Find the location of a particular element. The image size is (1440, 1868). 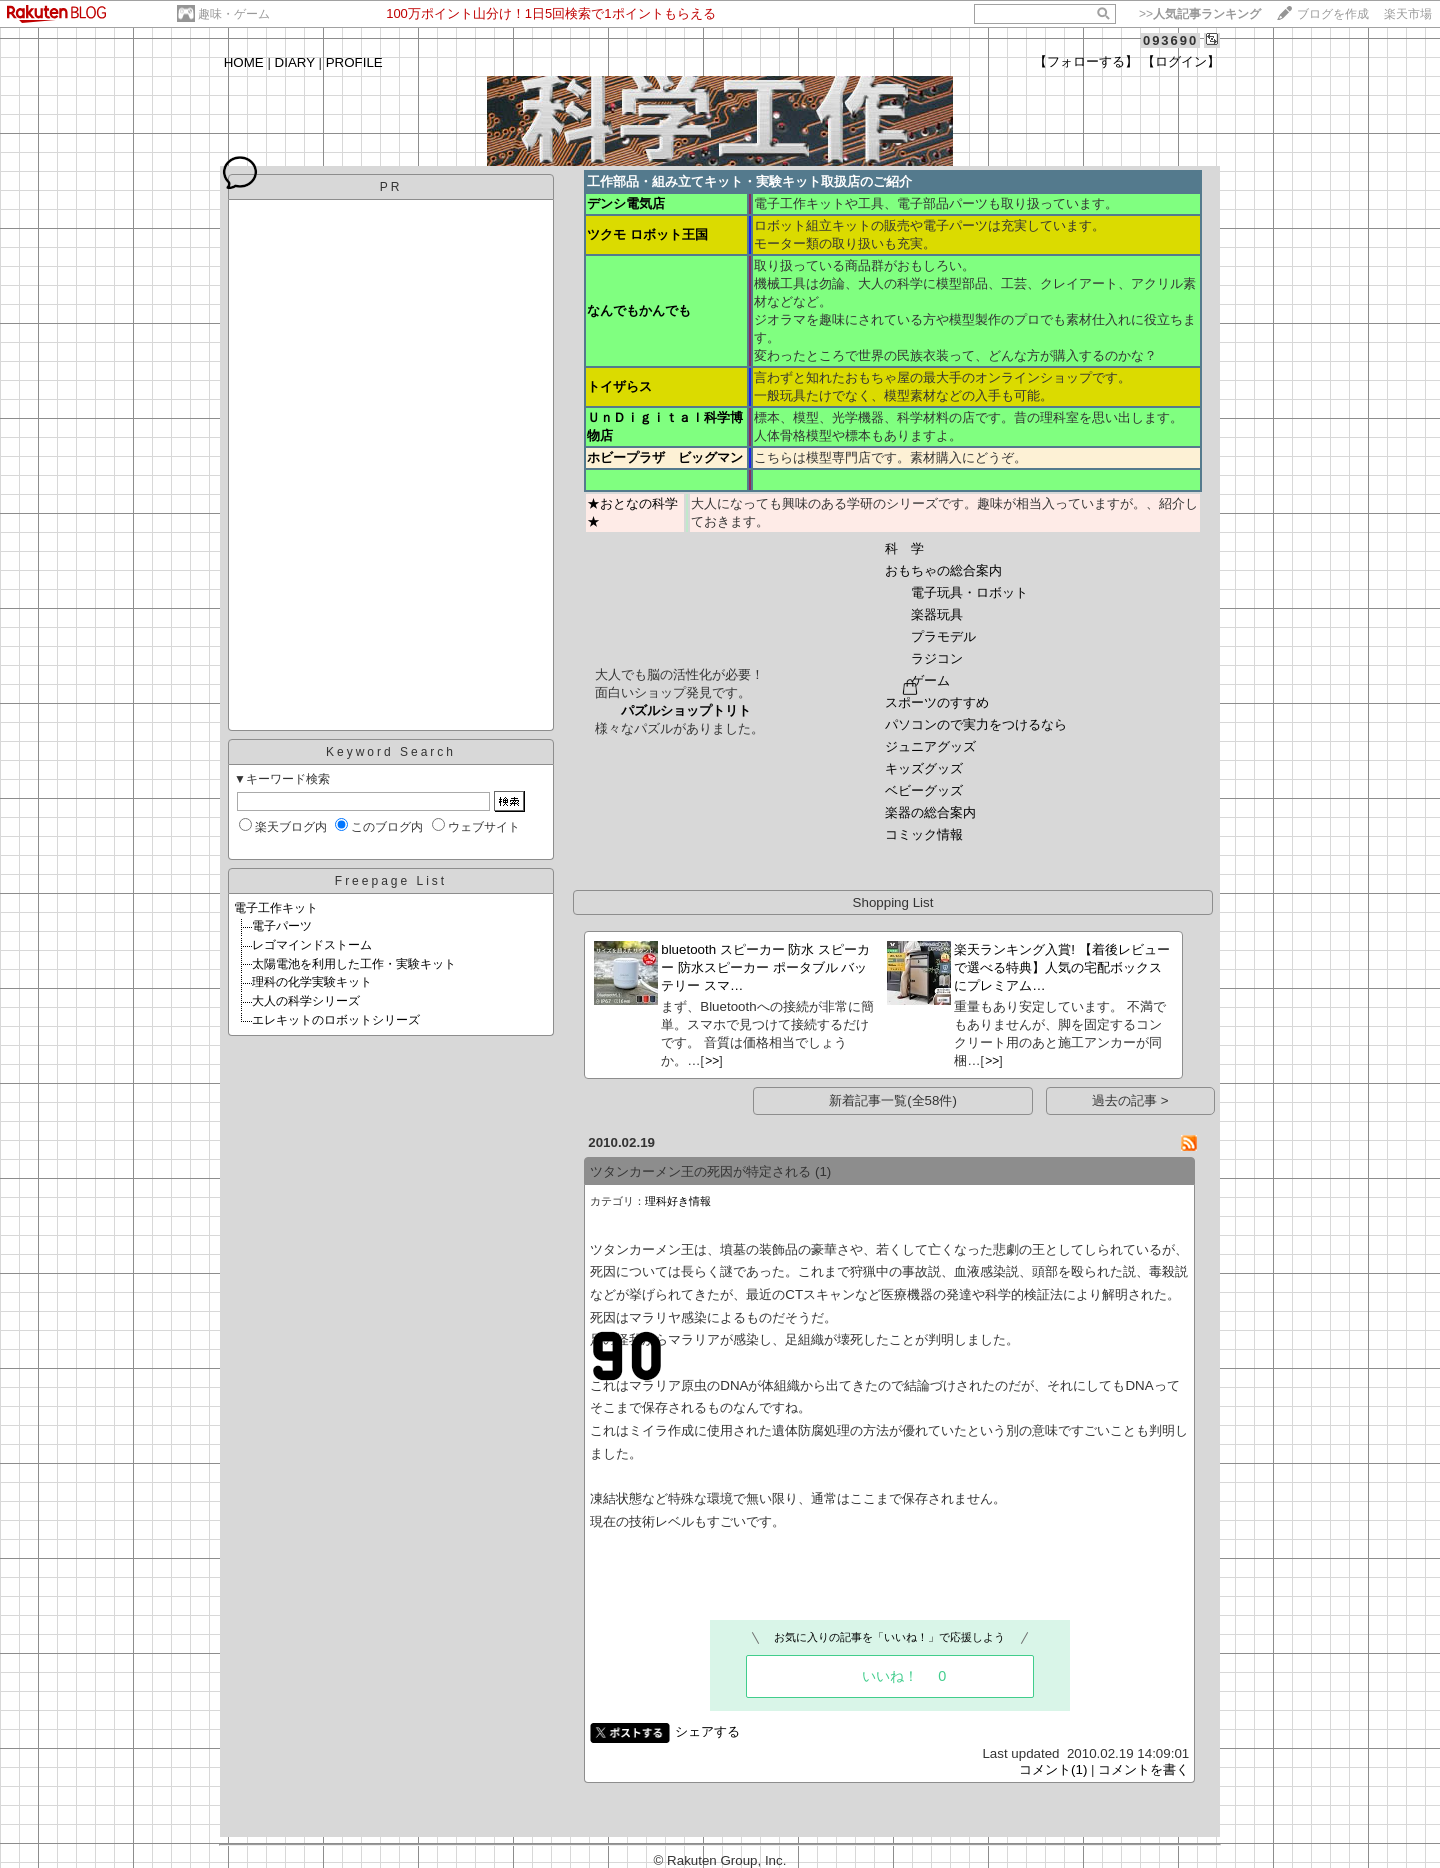

displays the number 90 as a badge or counter is located at coordinates (627, 1356).